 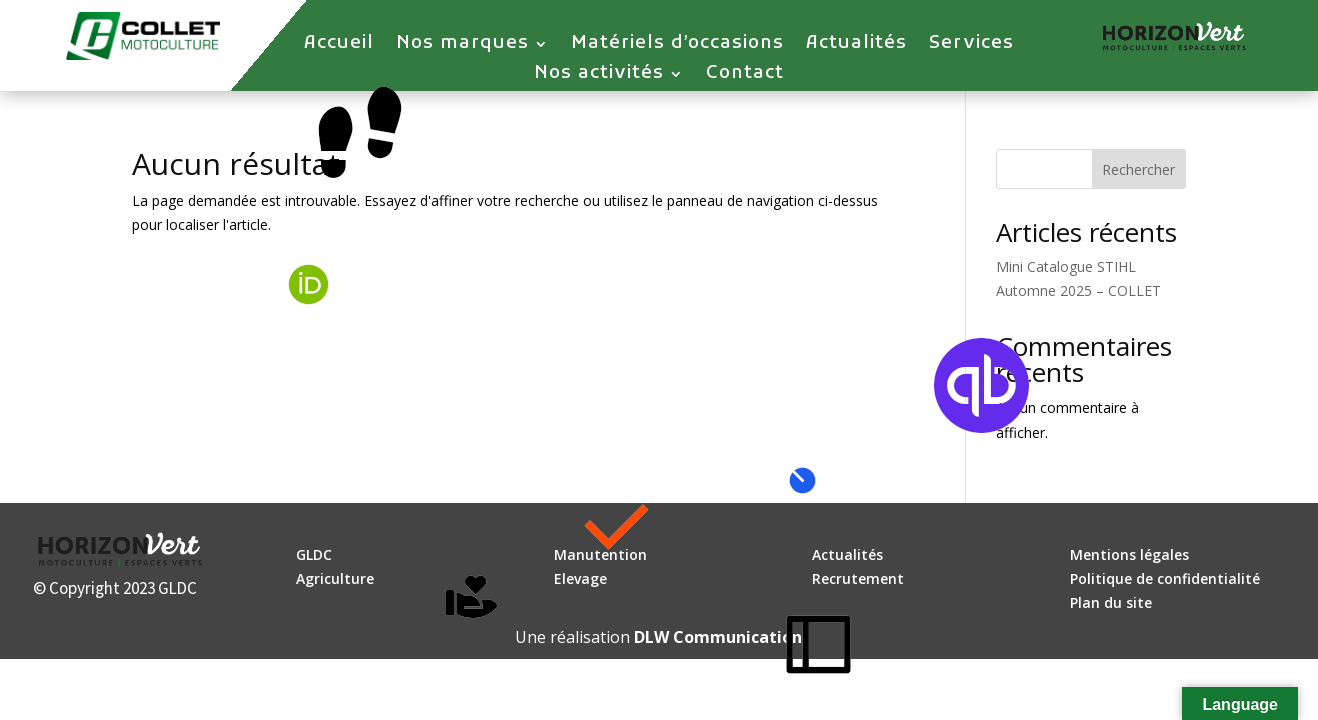 I want to click on switch to left sidebar layout, so click(x=818, y=644).